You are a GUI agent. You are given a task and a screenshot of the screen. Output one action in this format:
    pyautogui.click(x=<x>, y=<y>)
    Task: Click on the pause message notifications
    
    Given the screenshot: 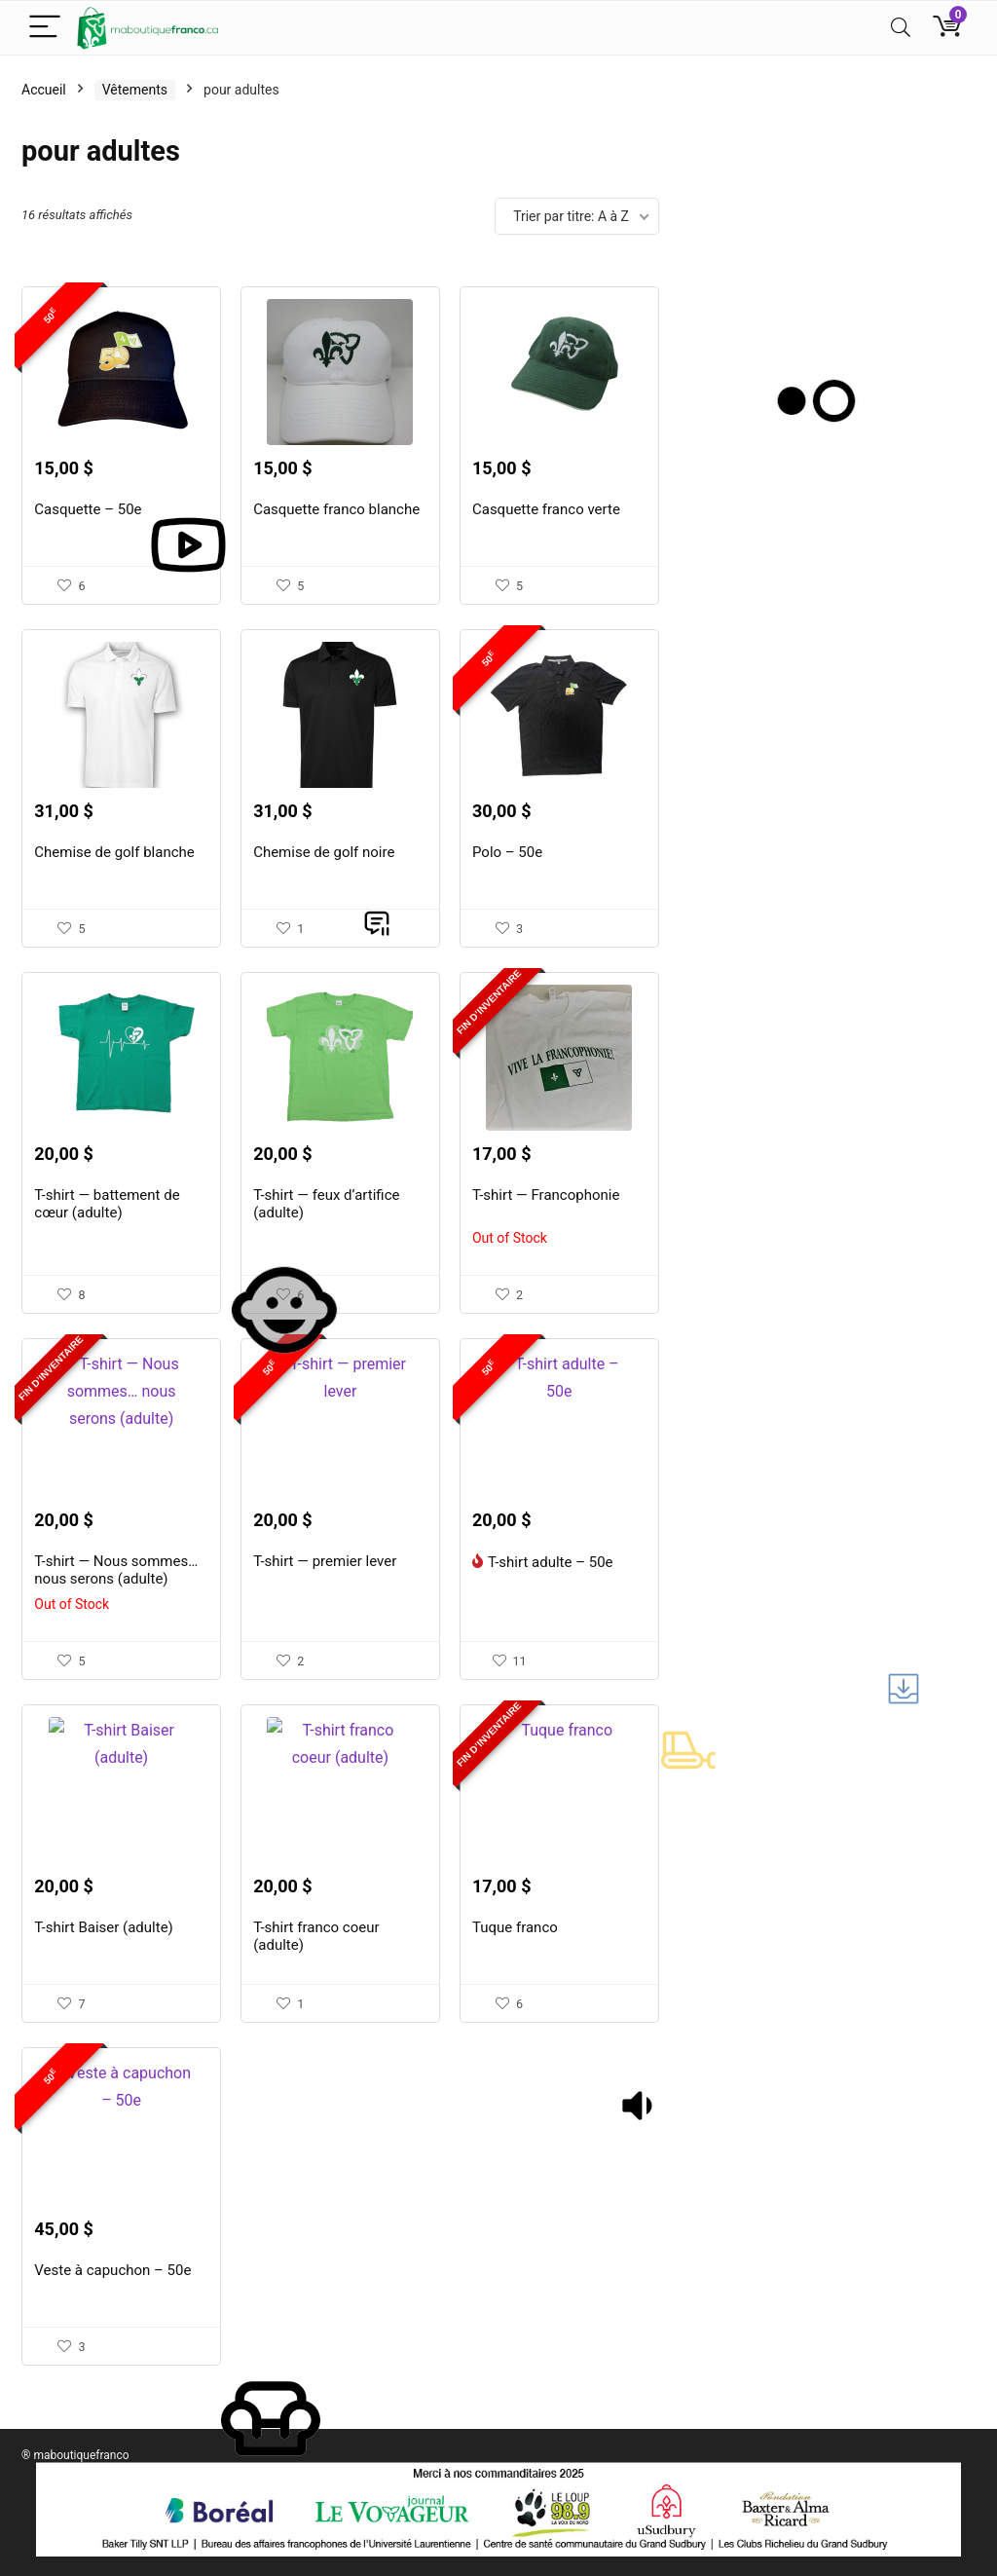 What is the action you would take?
    pyautogui.click(x=377, y=922)
    